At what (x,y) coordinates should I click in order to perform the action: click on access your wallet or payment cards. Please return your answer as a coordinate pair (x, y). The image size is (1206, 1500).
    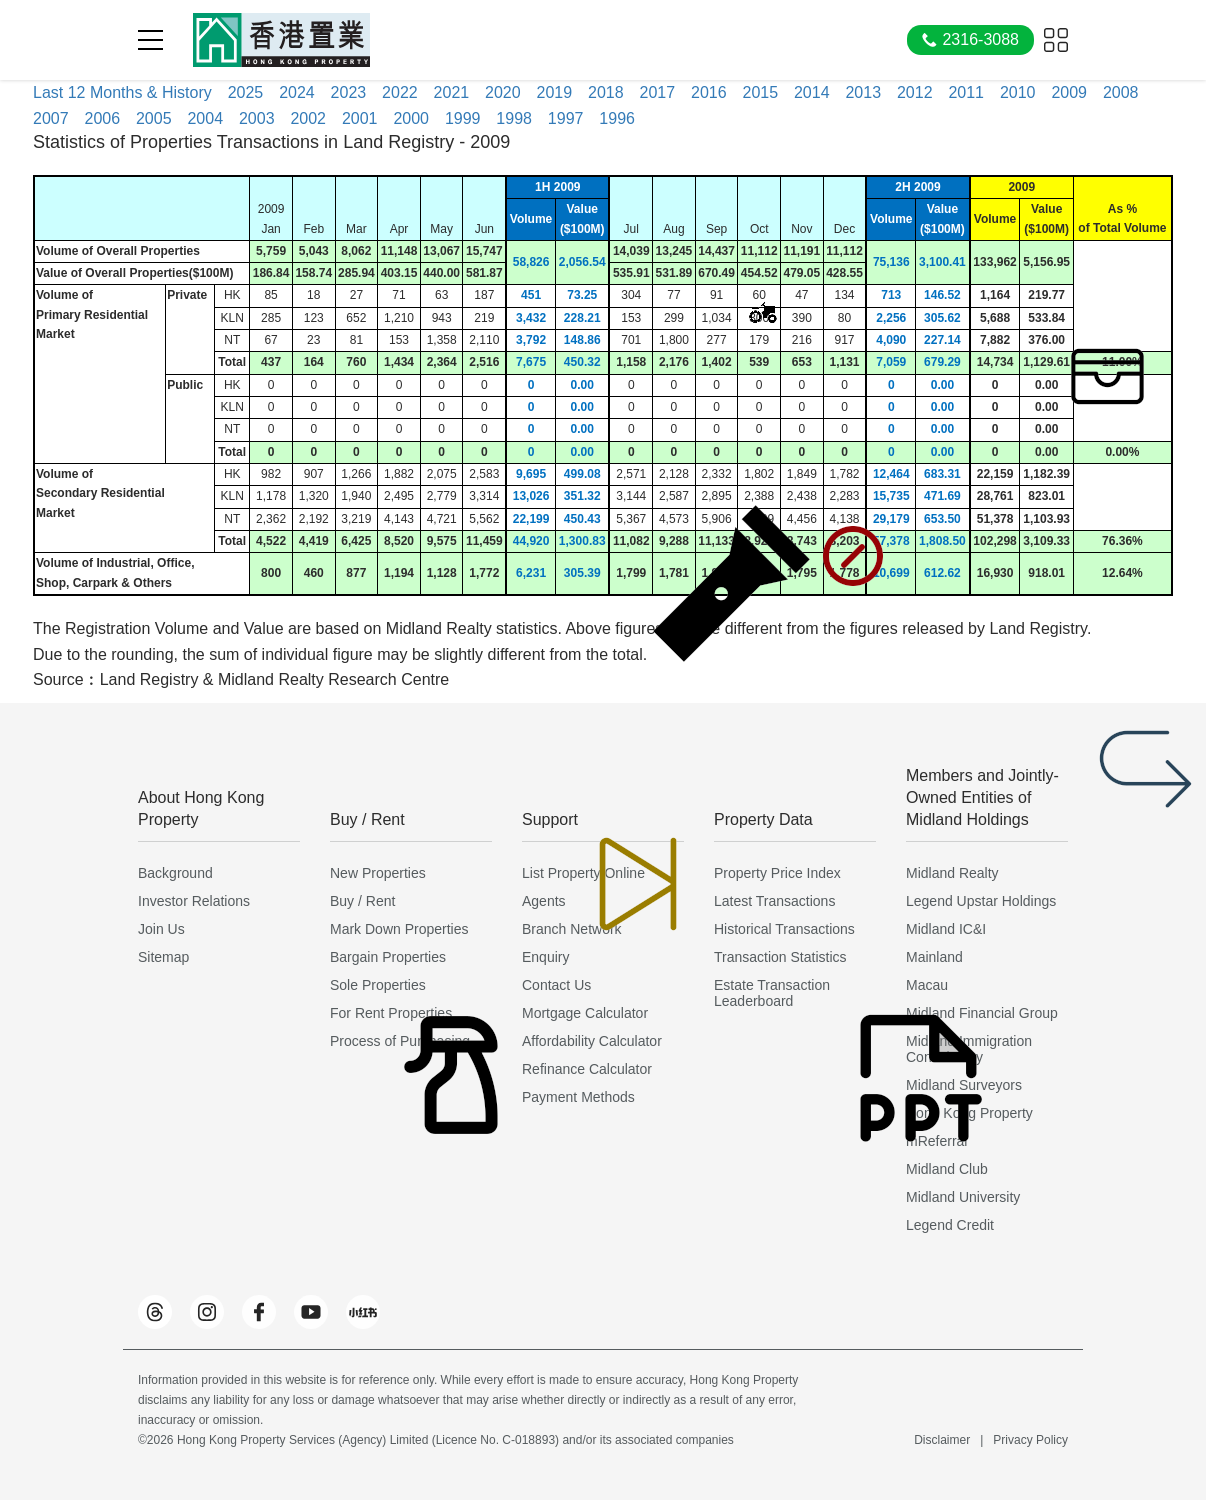
    Looking at the image, I should click on (1107, 376).